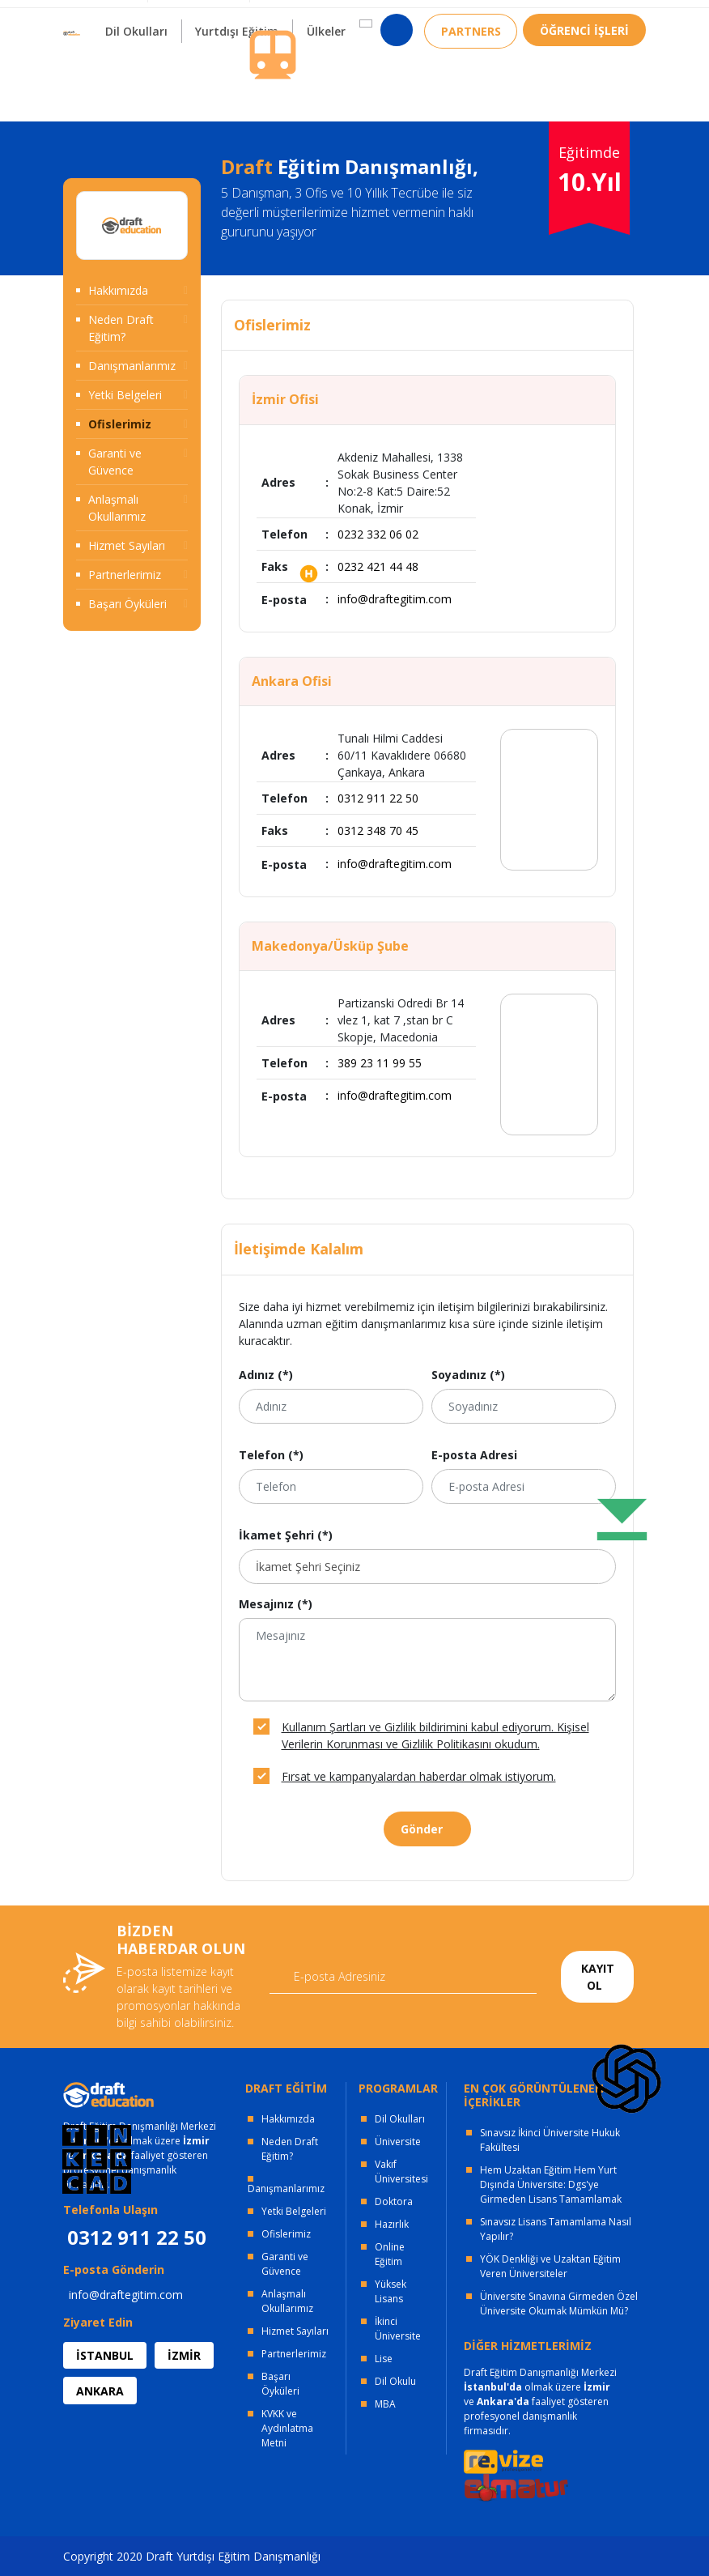  Describe the element at coordinates (96, 2159) in the screenshot. I see `open tinkercad 3d design application` at that location.